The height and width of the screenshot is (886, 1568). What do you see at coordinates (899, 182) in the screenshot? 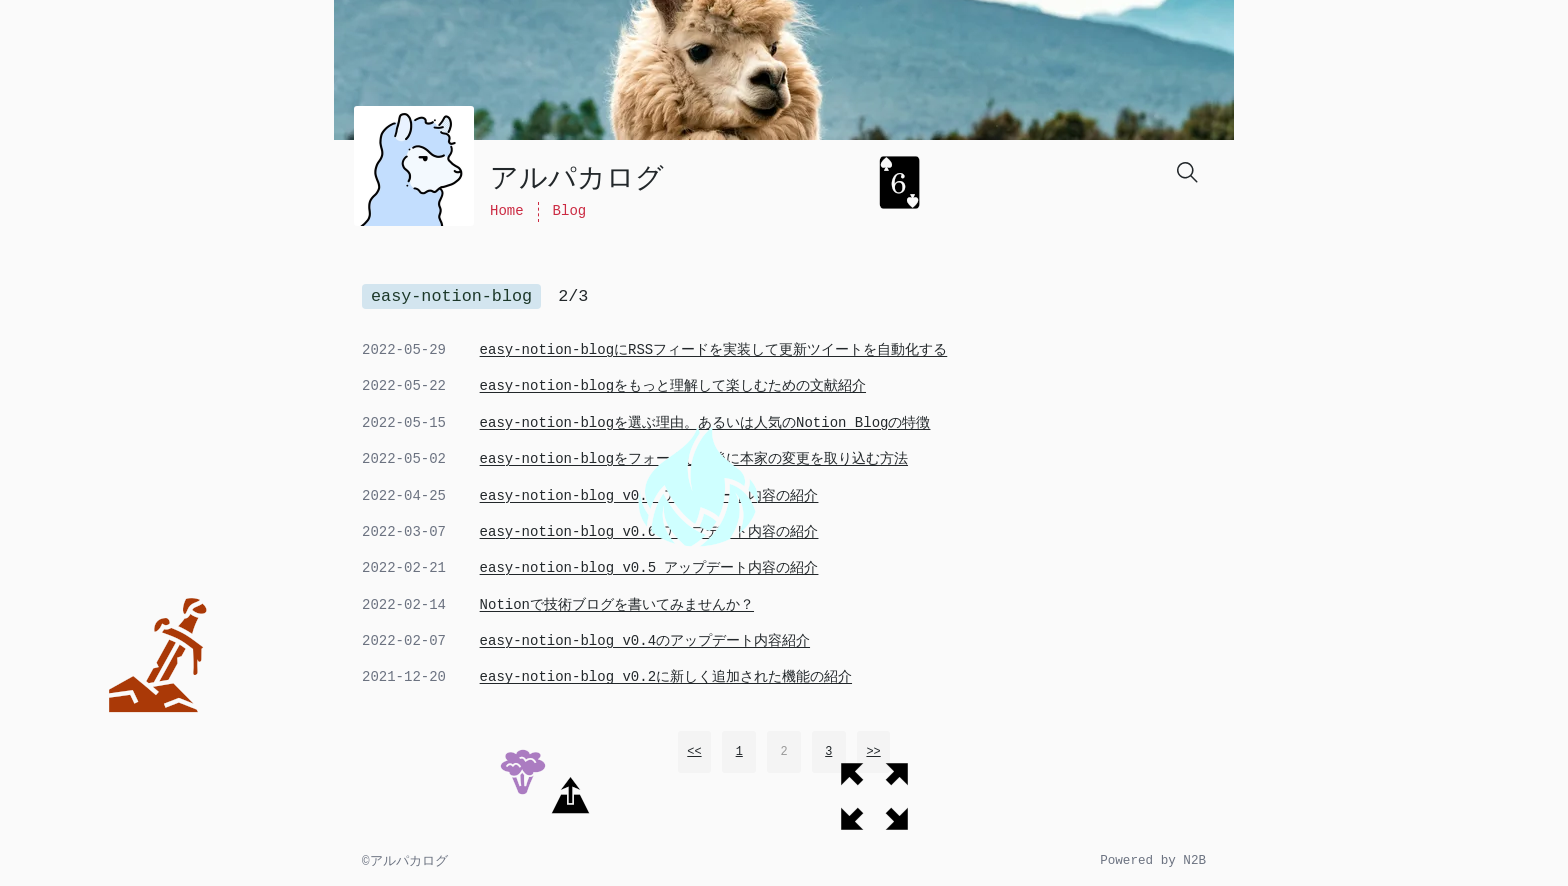
I see `six of spades playing card` at bounding box center [899, 182].